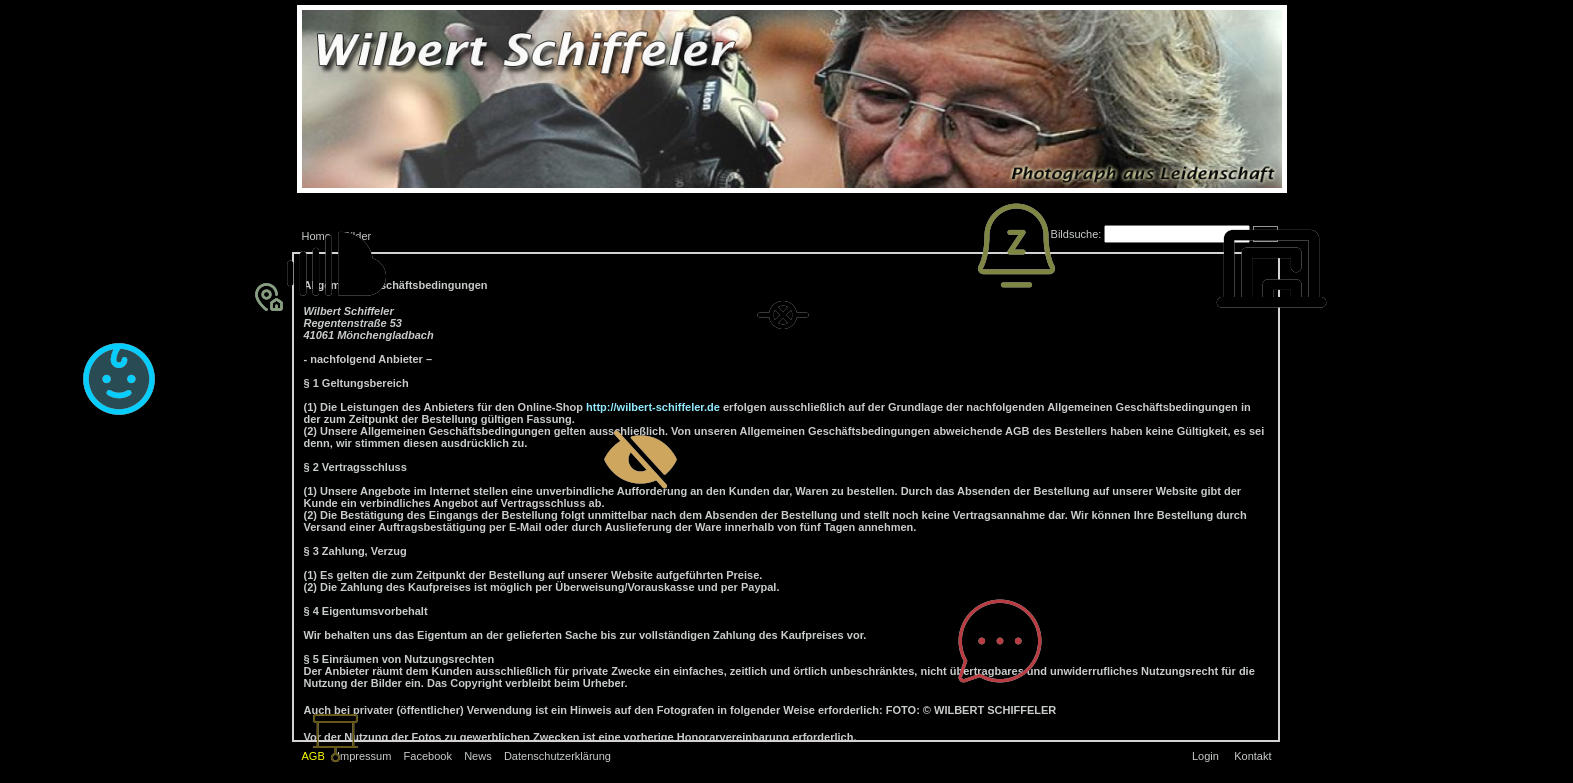  I want to click on hide password or sensitive content, so click(640, 459).